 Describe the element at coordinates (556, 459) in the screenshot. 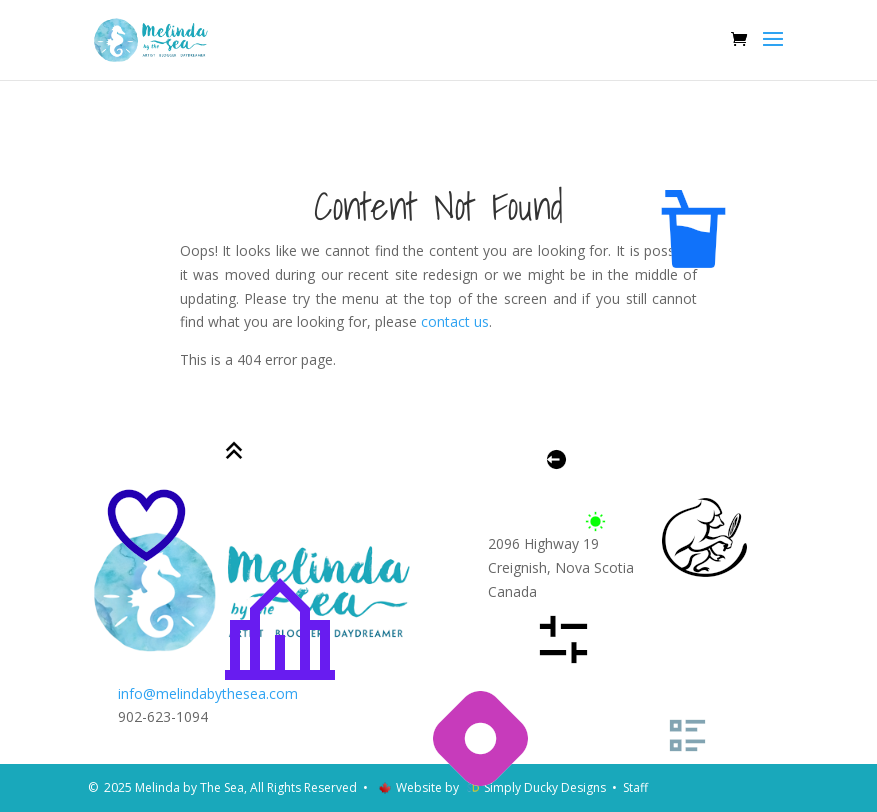

I see `log out of your account` at that location.